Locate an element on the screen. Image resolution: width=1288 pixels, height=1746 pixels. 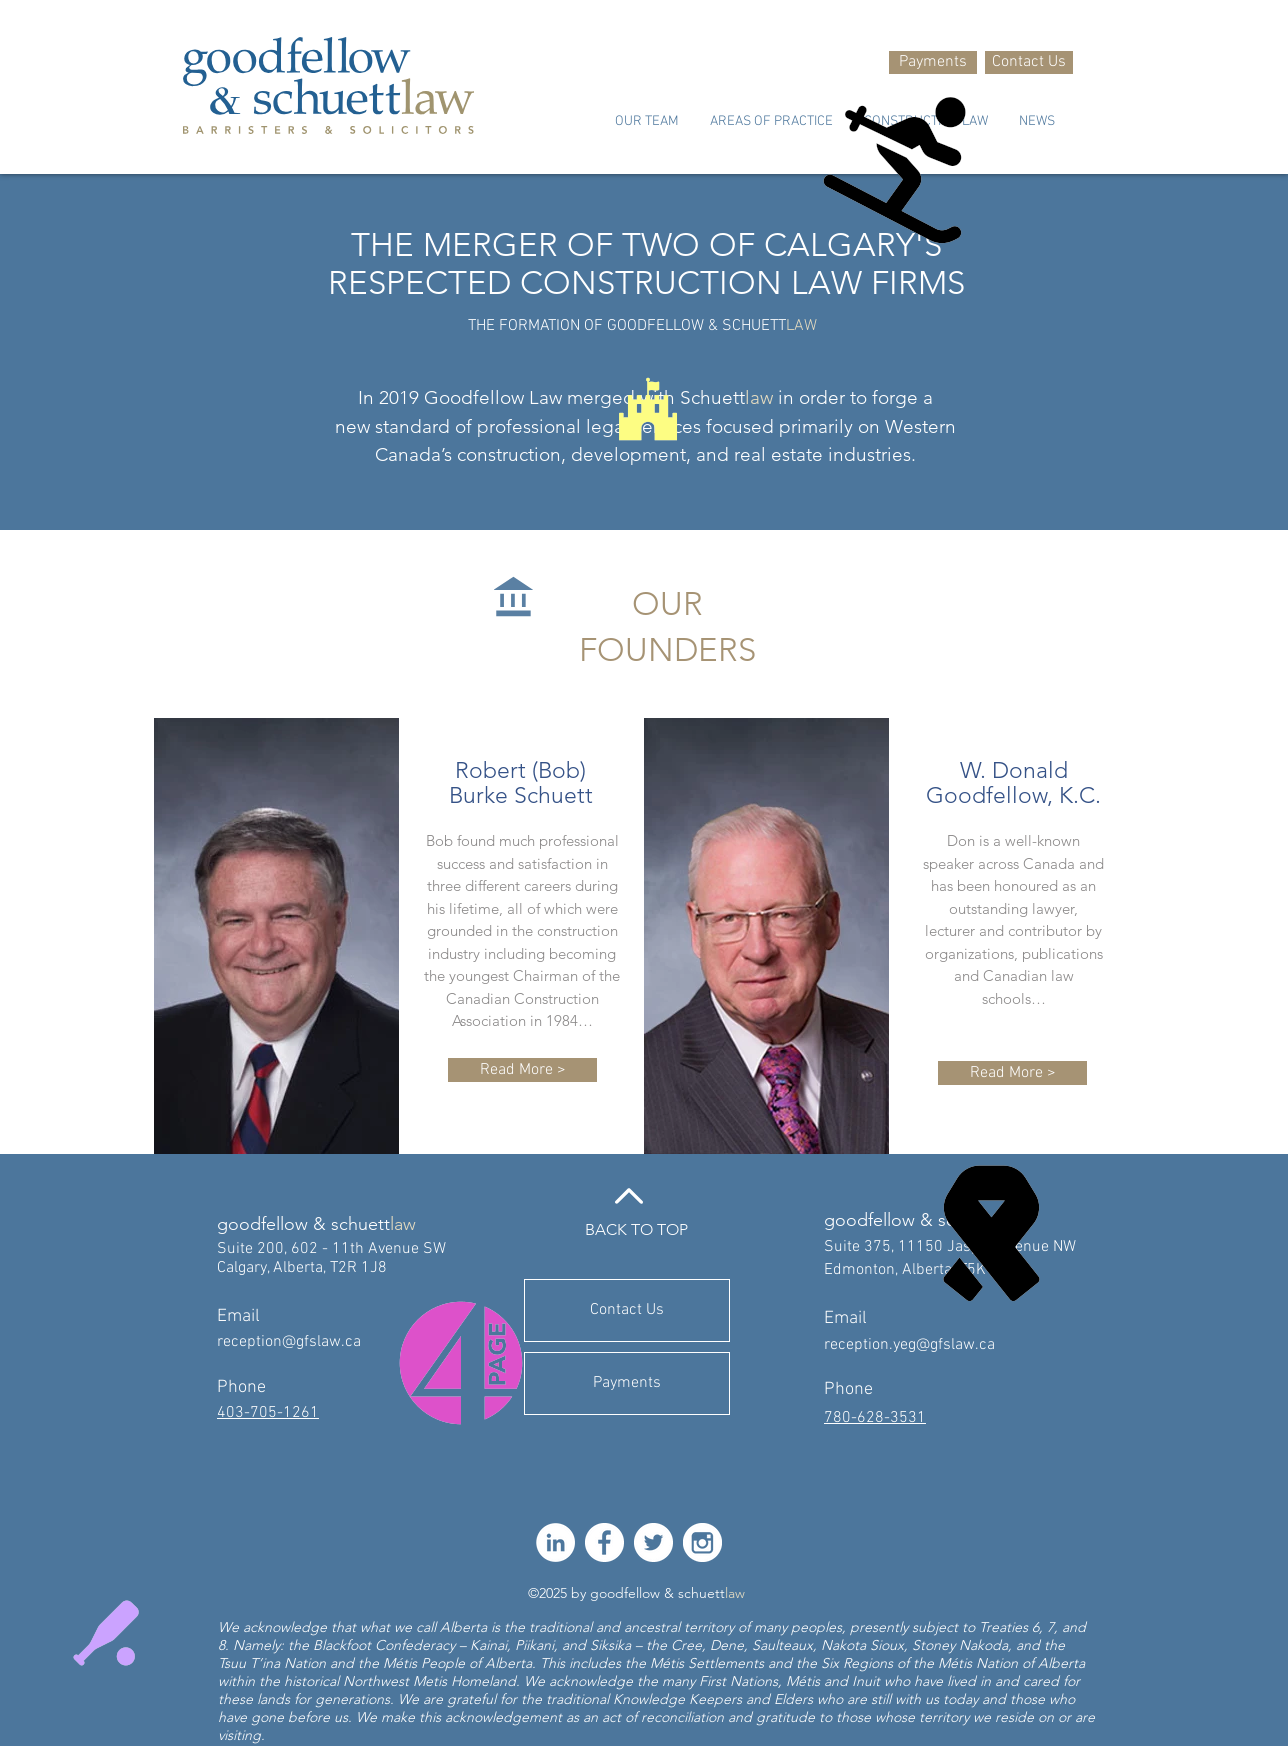
access skiing or winter sports information is located at coordinates (901, 166).